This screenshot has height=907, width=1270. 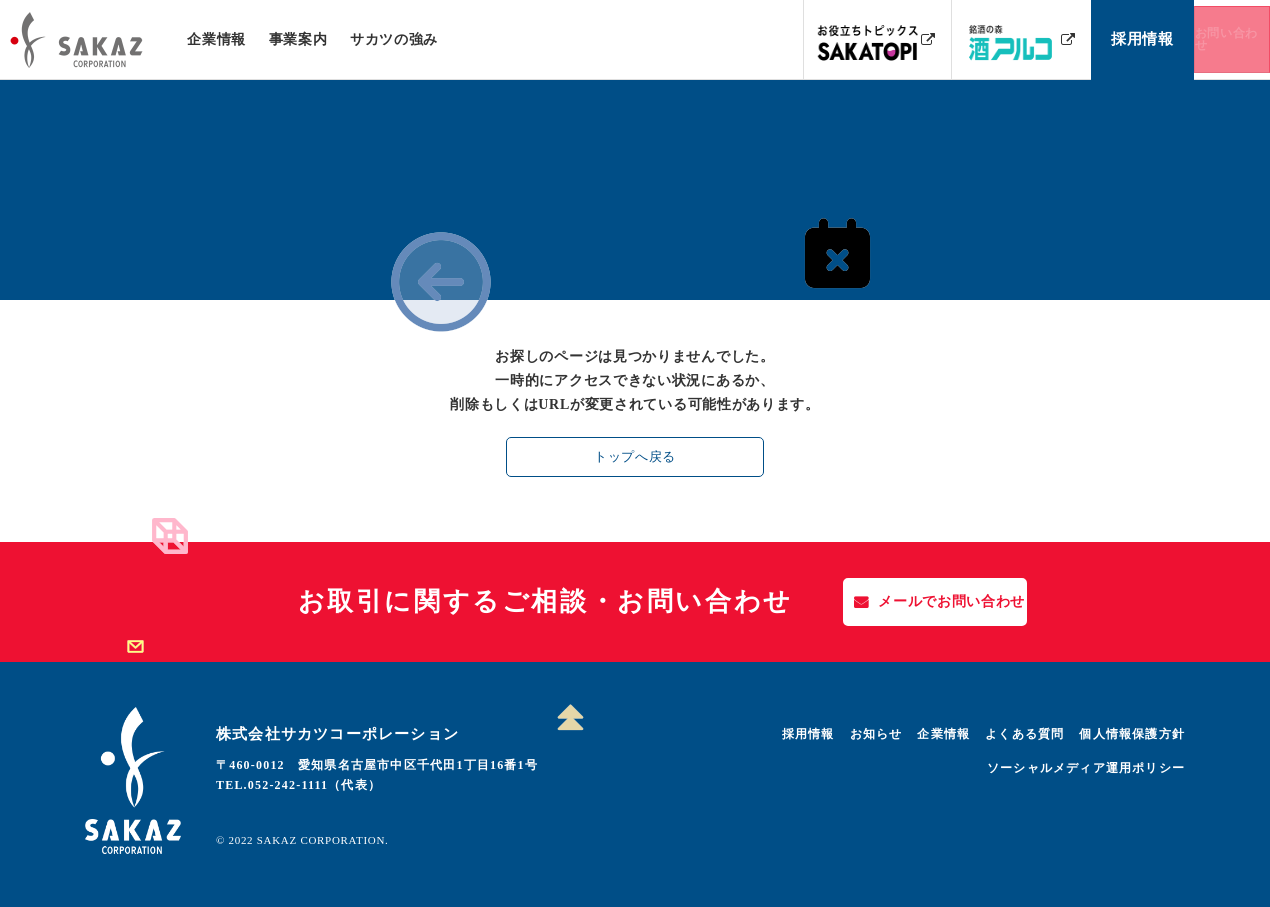 What do you see at coordinates (837, 255) in the screenshot?
I see `cancel or remove a scheduled event` at bounding box center [837, 255].